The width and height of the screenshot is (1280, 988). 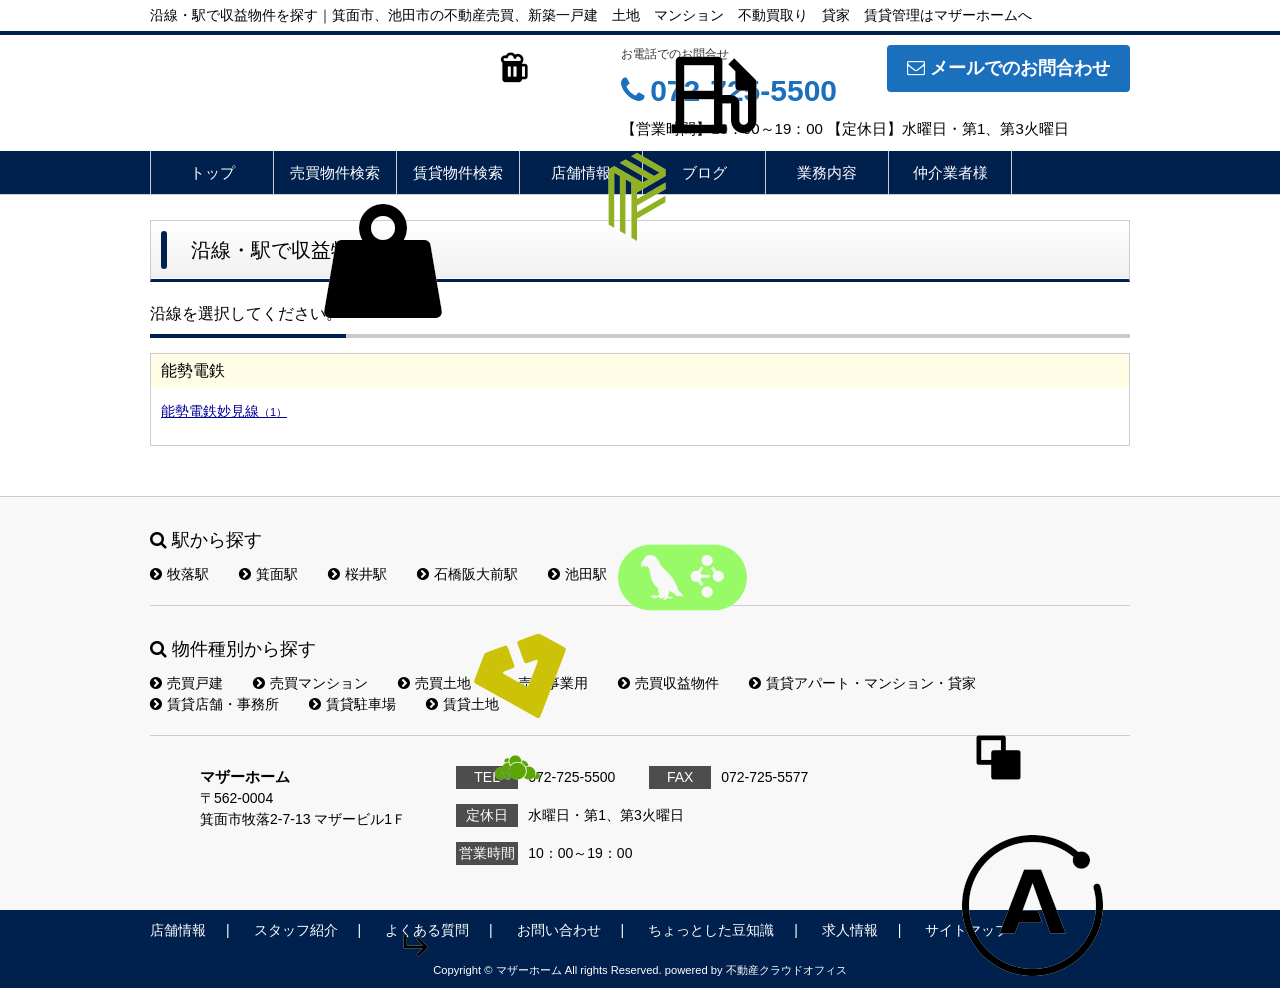 I want to click on reply to a message or comment, so click(x=414, y=945).